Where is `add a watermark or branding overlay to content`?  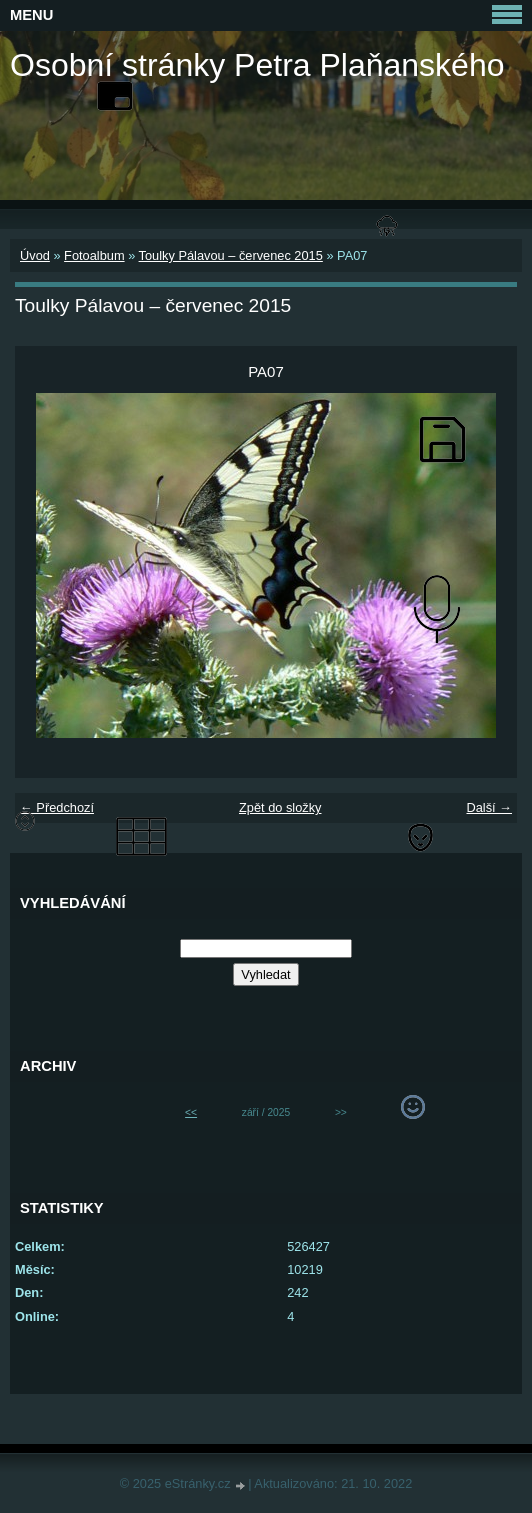
add a watermark or branding overlay to content is located at coordinates (115, 96).